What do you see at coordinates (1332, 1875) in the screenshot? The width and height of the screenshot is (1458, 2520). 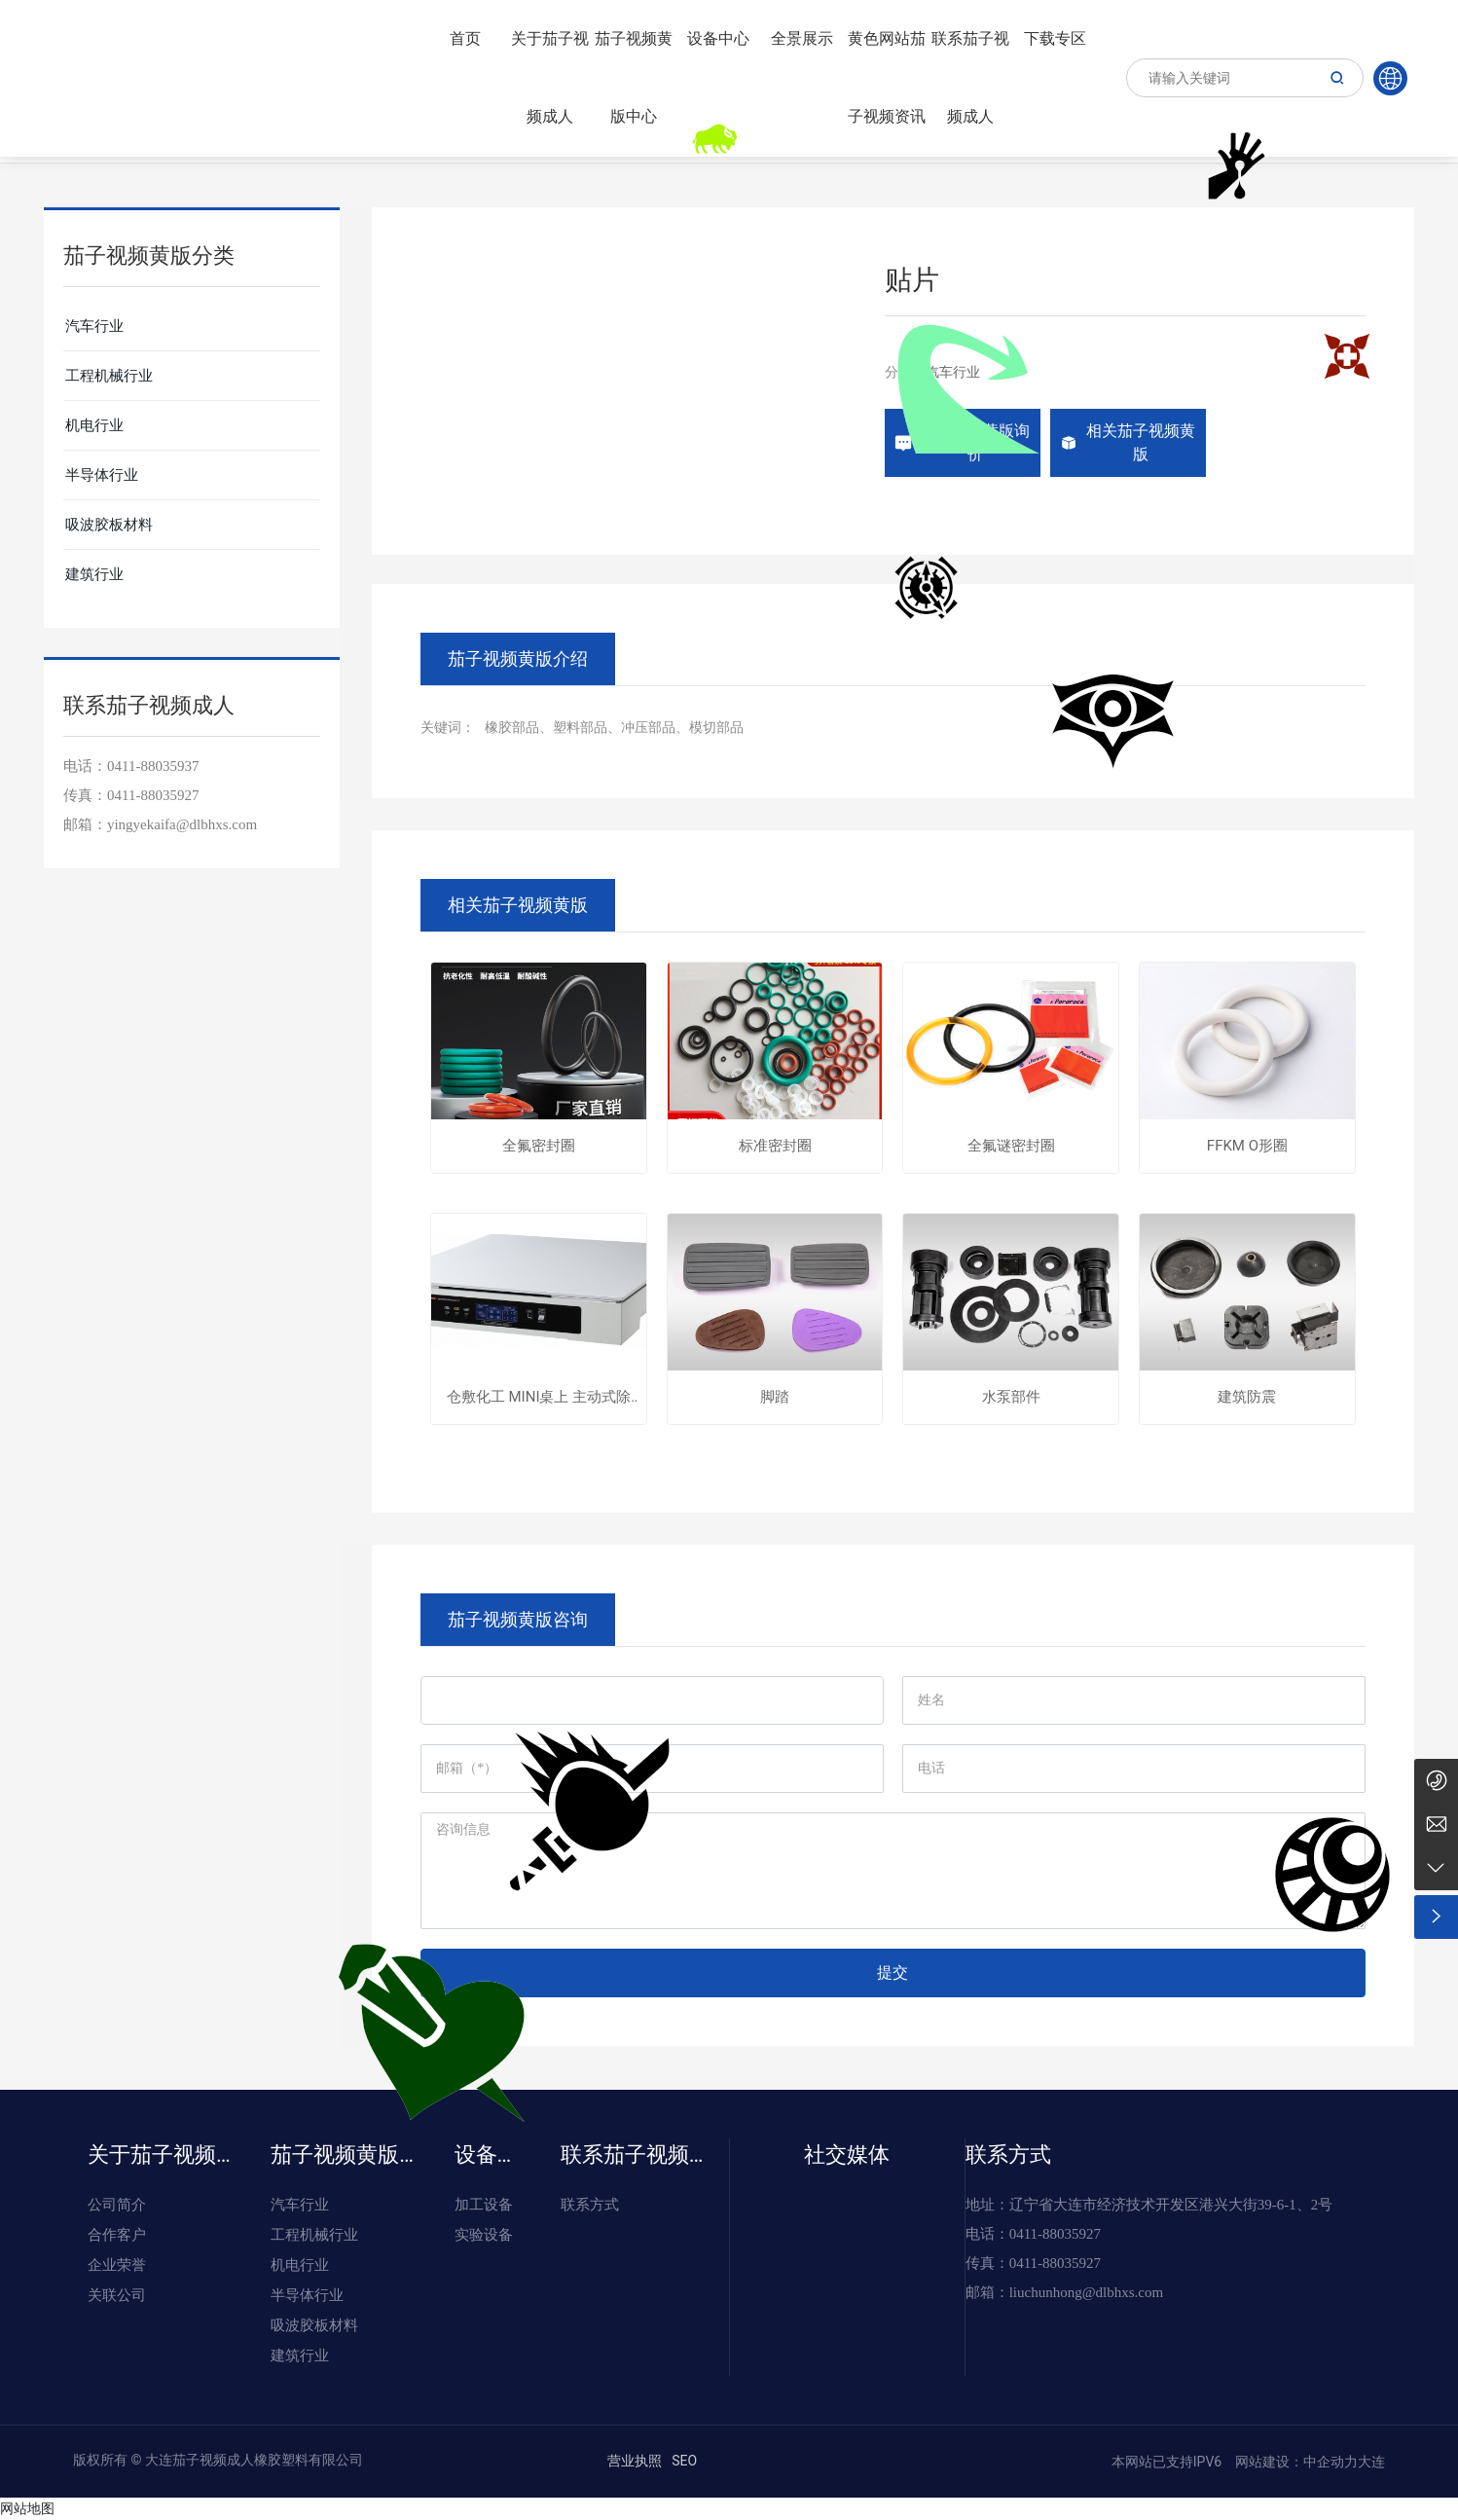 I see `decorative game achievement or badge icon` at bounding box center [1332, 1875].